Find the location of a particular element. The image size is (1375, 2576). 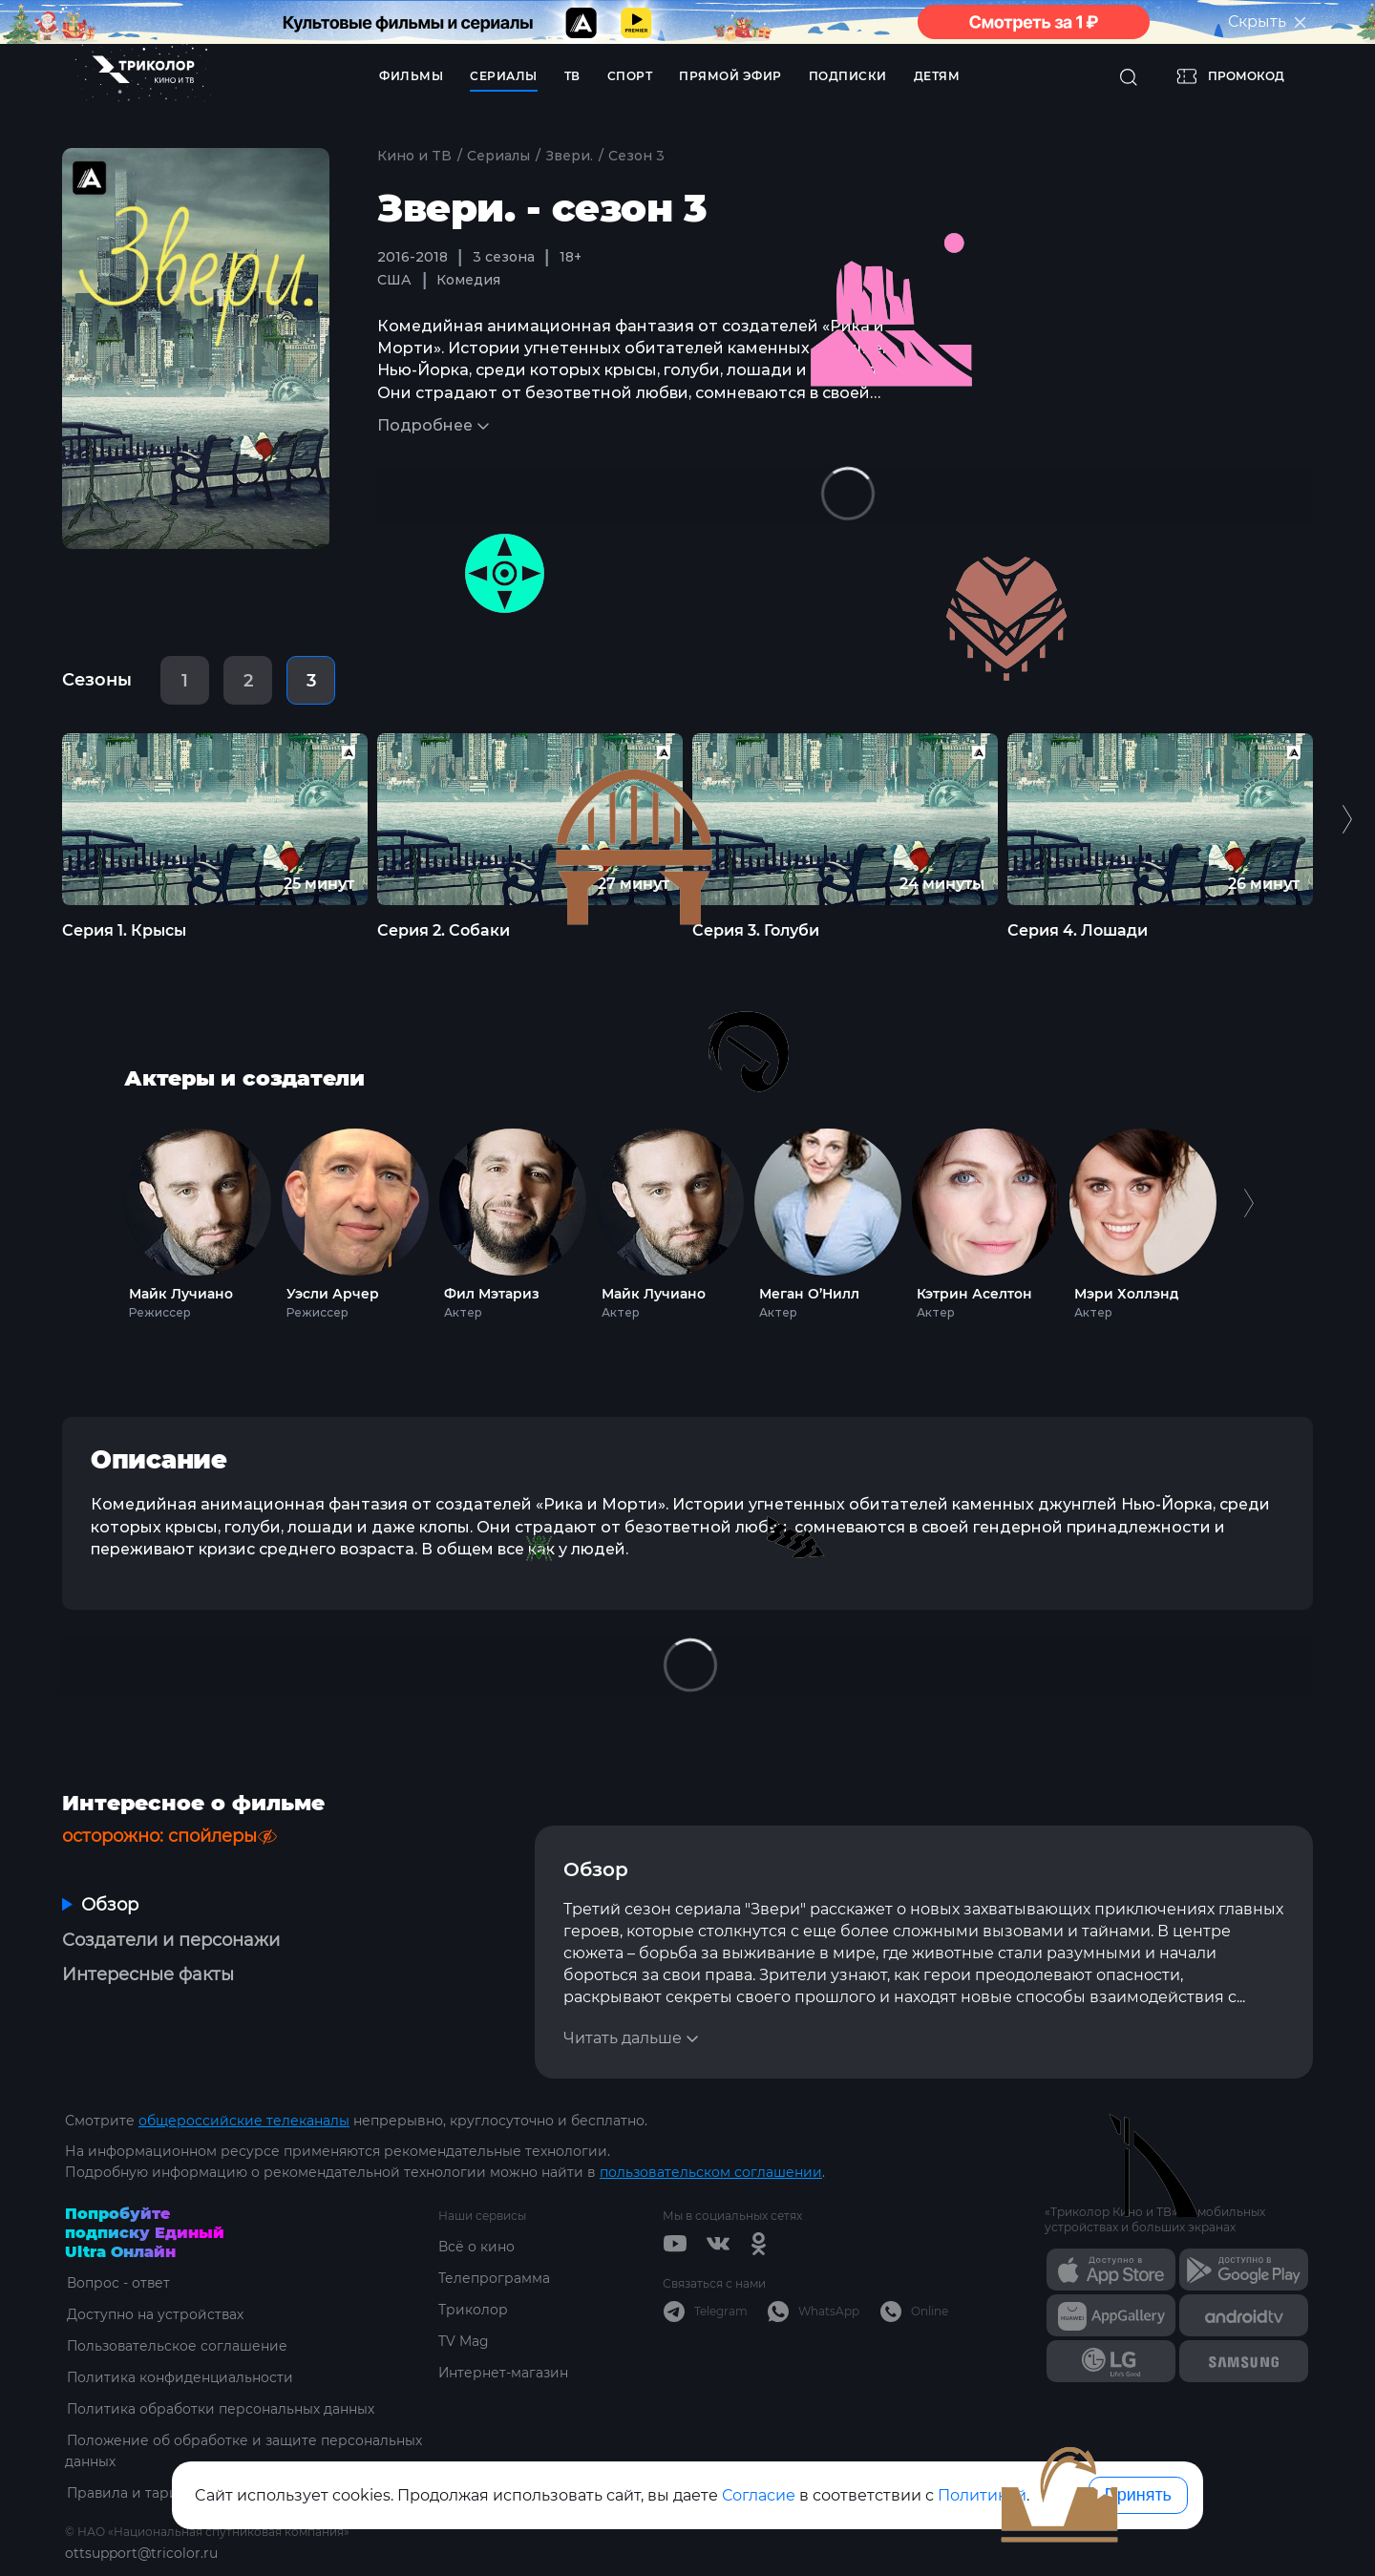

navigate or pan in multiple directions is located at coordinates (504, 573).